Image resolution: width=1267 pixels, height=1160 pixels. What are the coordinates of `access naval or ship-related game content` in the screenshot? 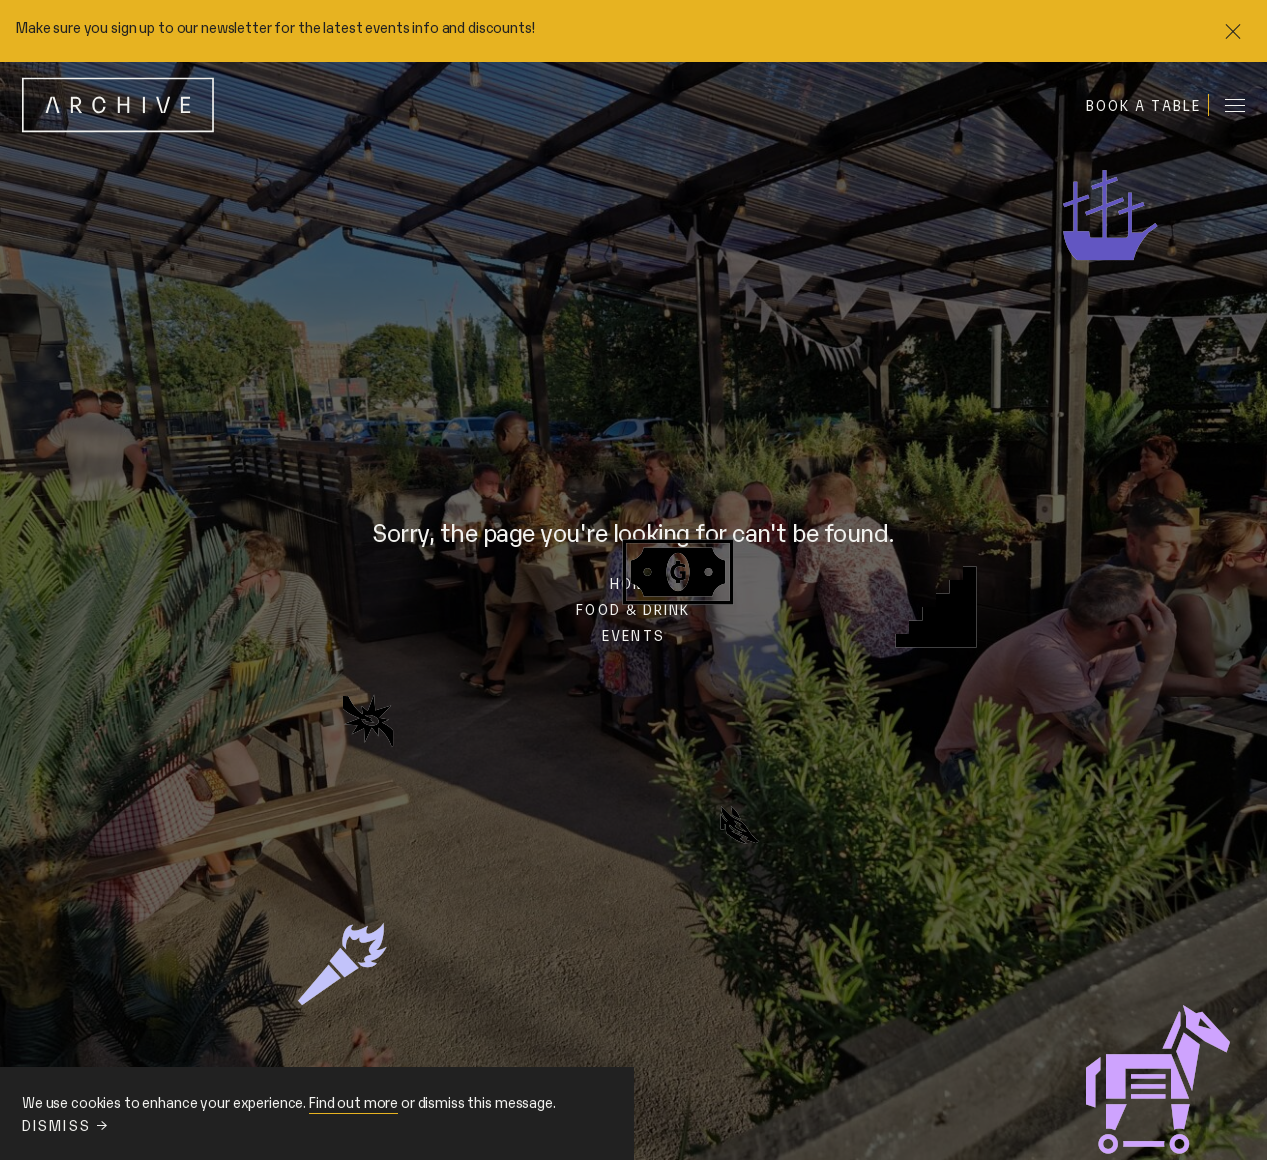 It's located at (1109, 217).